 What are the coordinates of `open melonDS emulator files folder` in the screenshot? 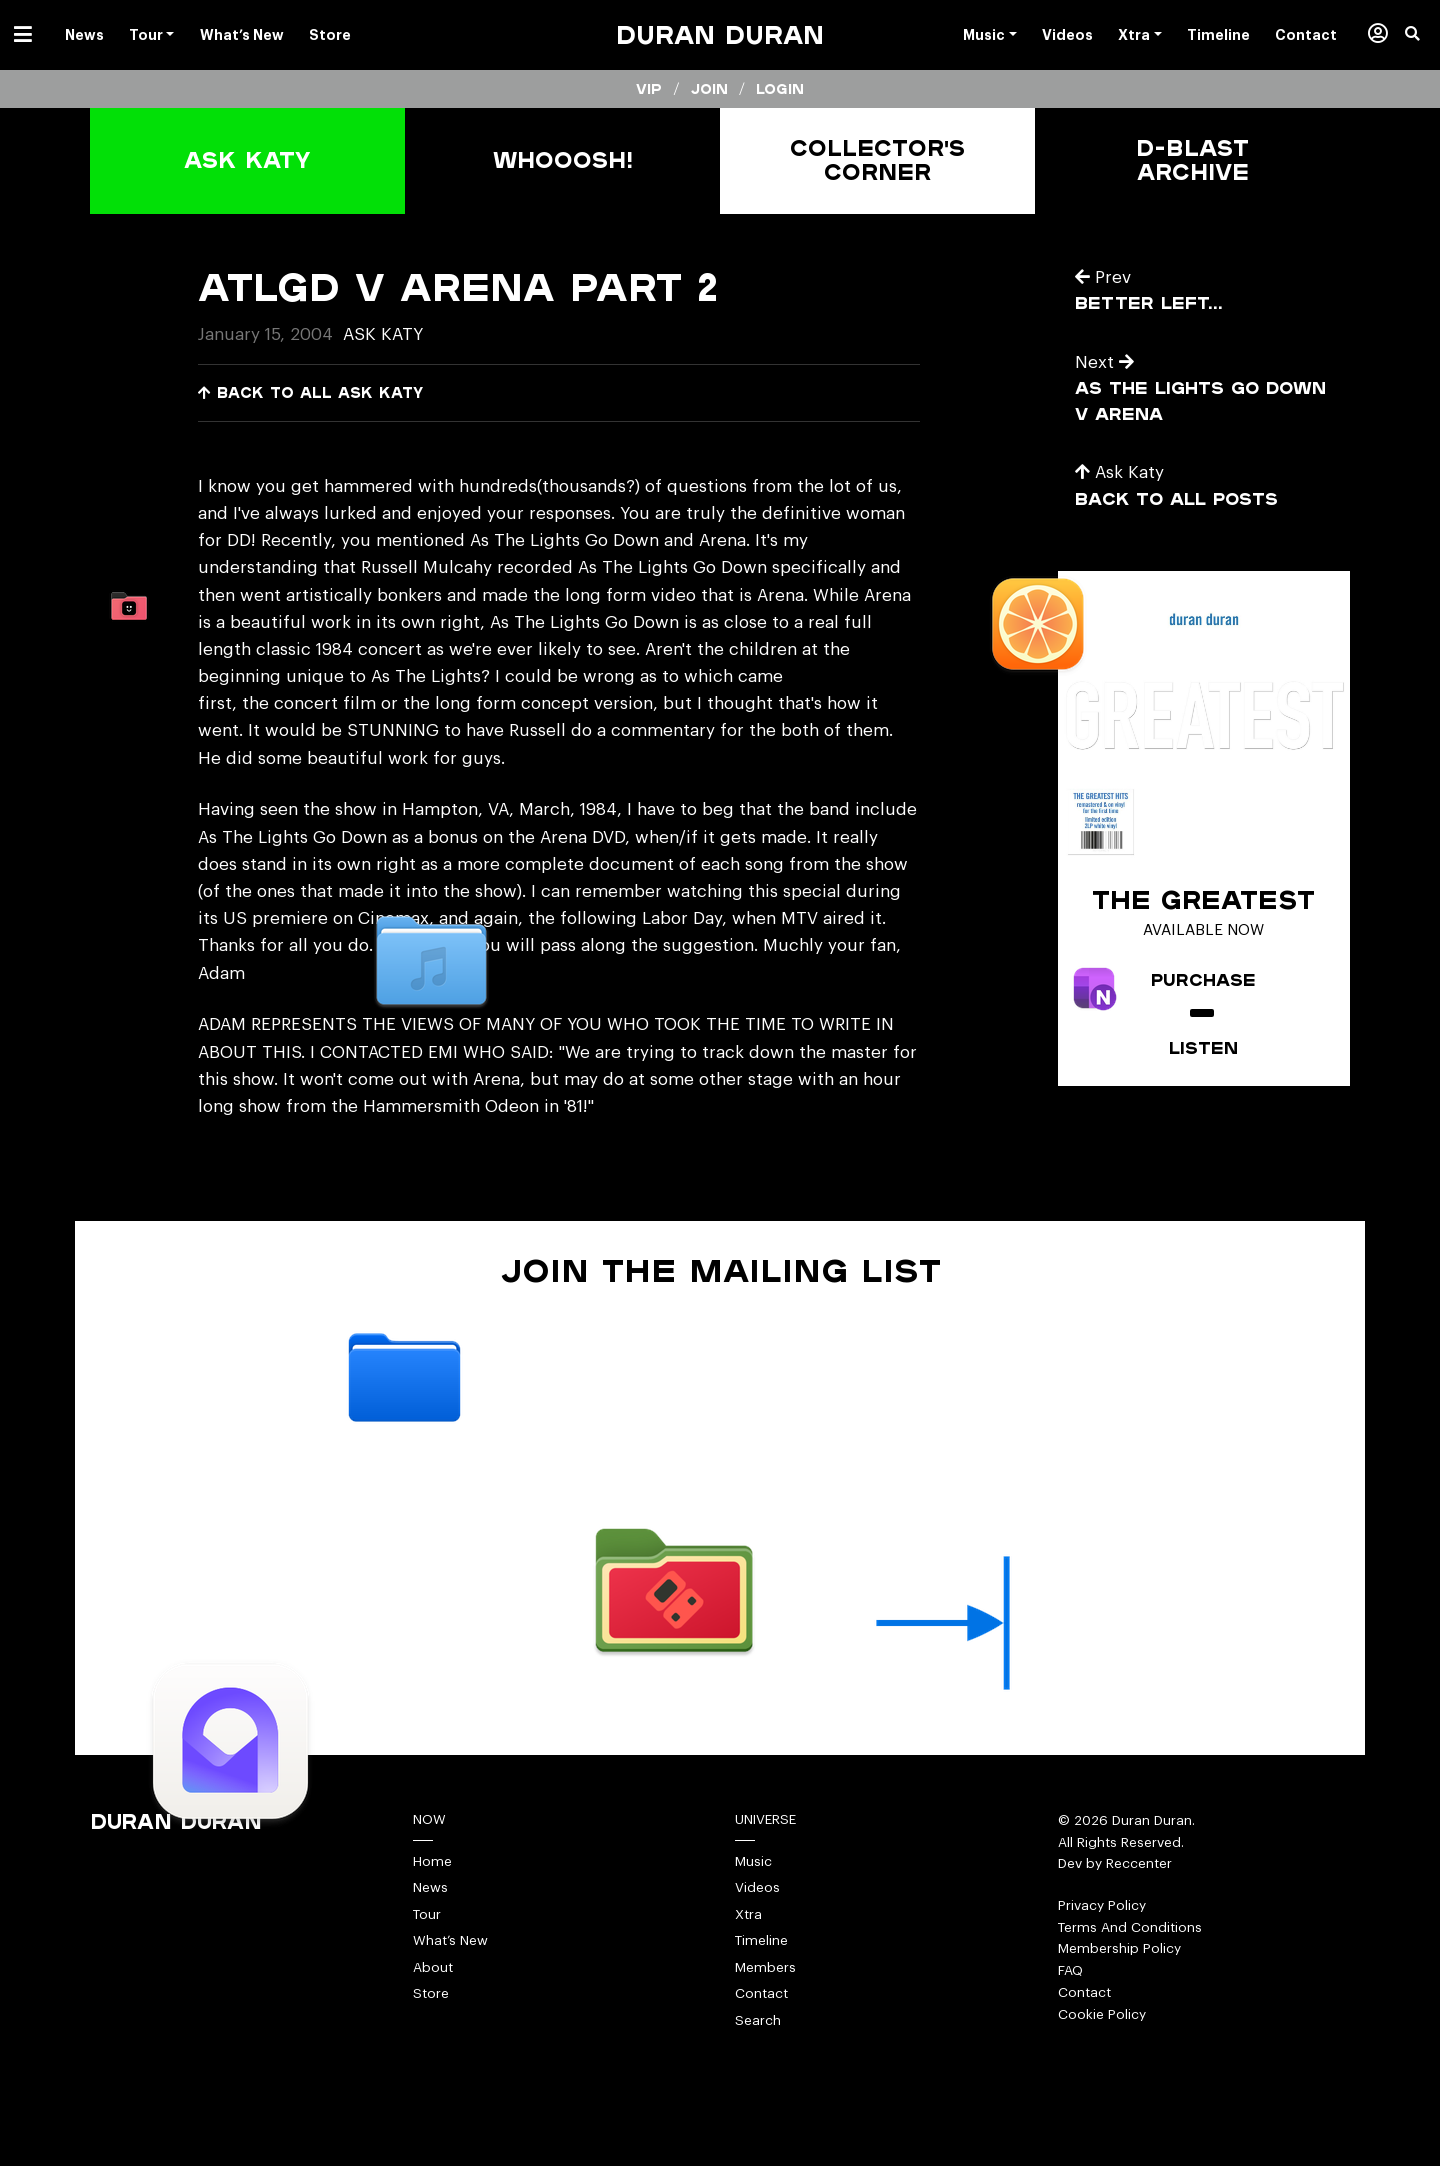 It's located at (673, 1594).